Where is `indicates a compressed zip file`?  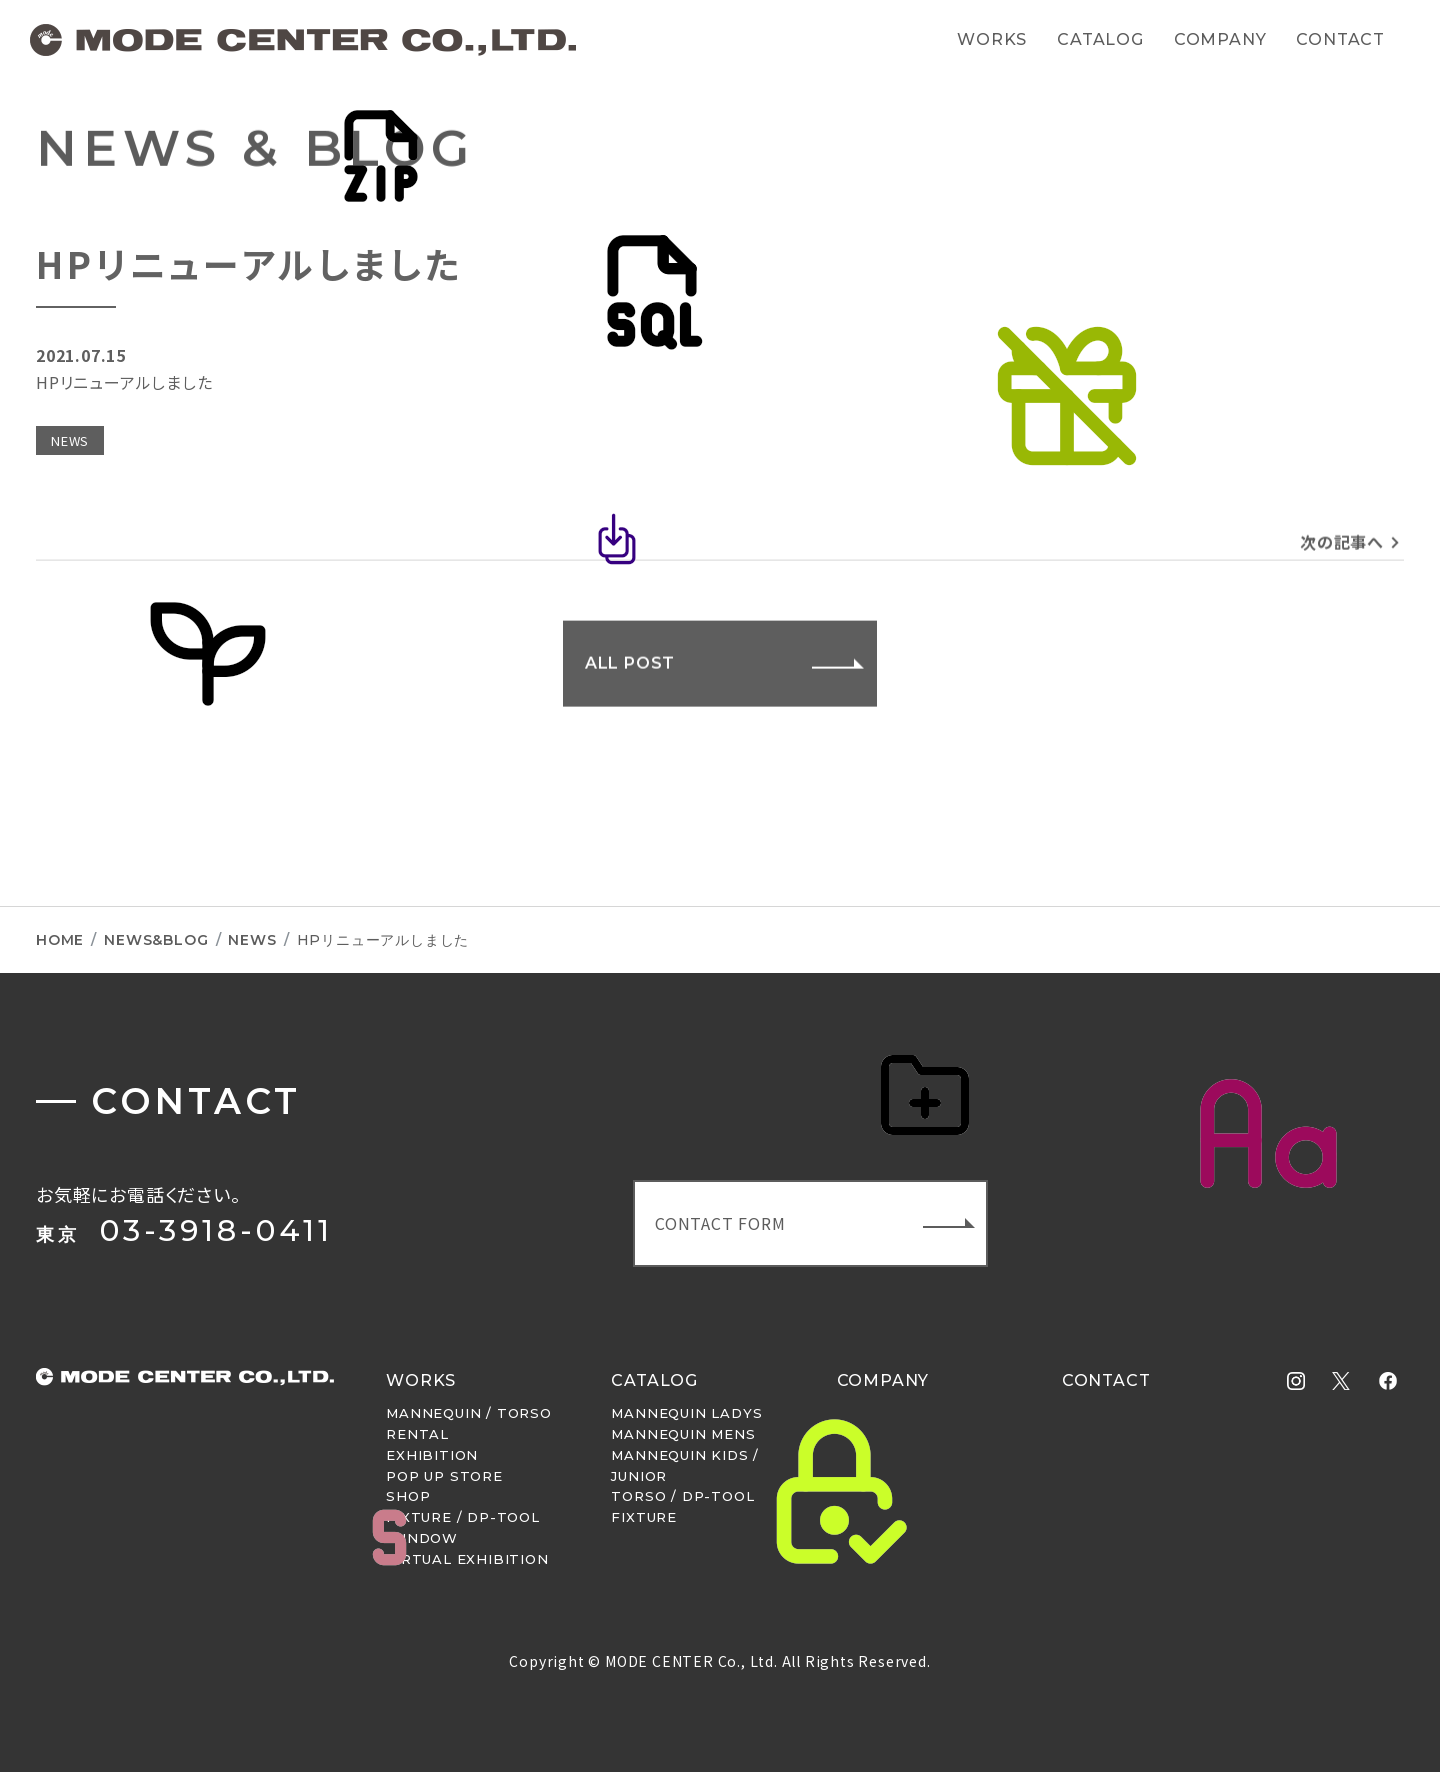
indicates a compressed zip file is located at coordinates (381, 156).